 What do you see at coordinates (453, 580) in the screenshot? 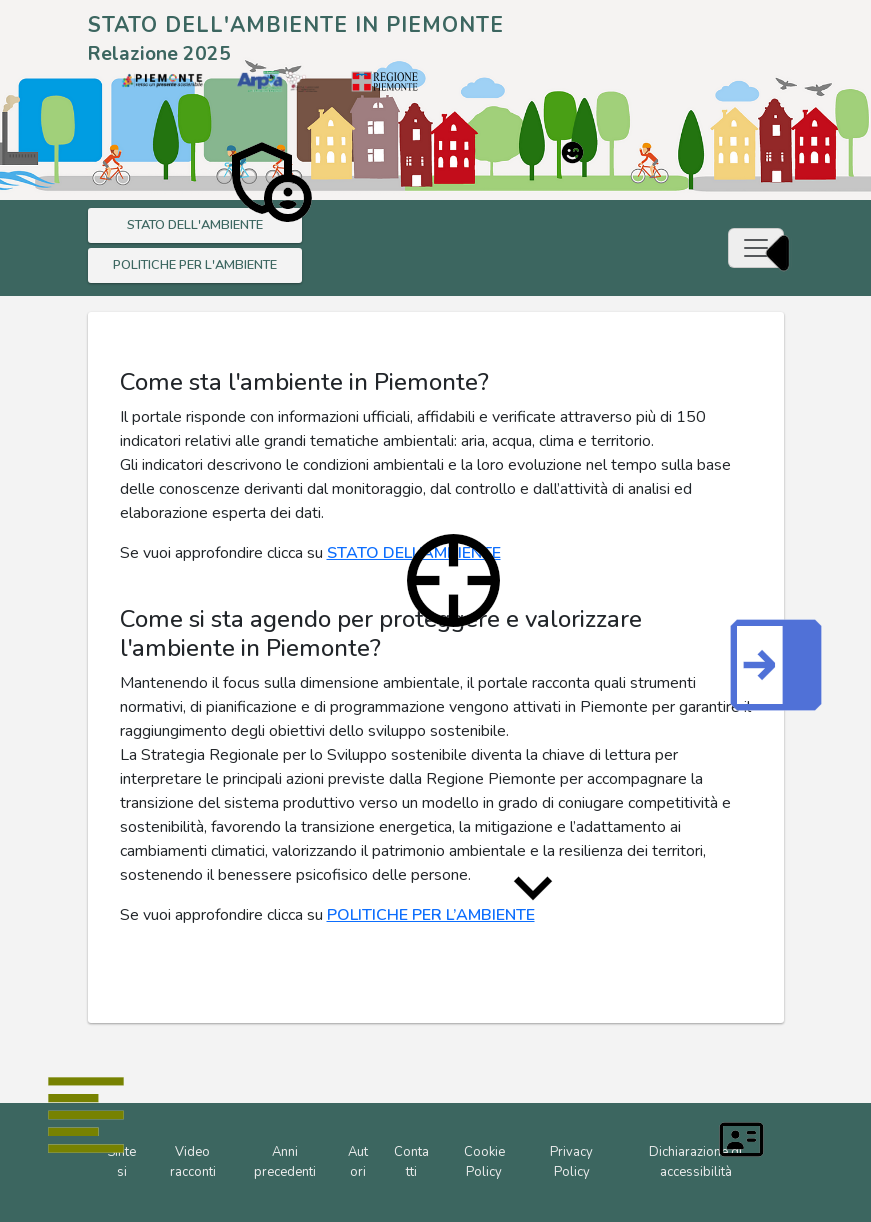
I see `set or view target goals` at bounding box center [453, 580].